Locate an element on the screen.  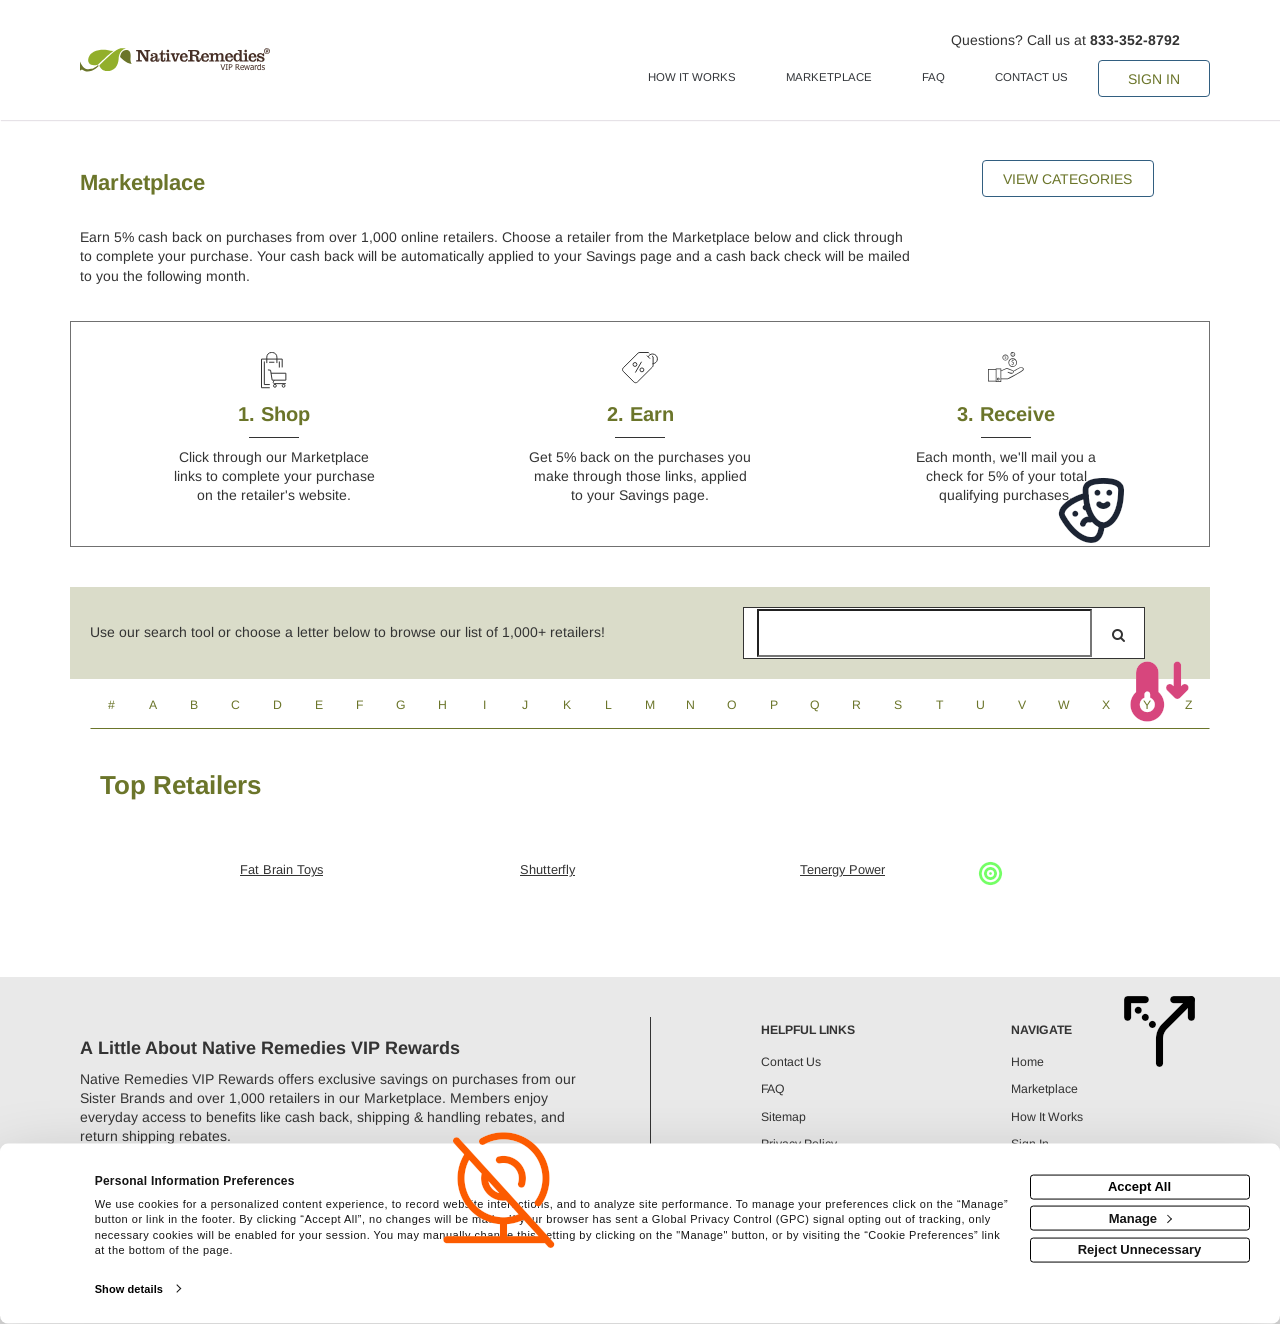
camera is disabled or blocked is located at coordinates (503, 1192).